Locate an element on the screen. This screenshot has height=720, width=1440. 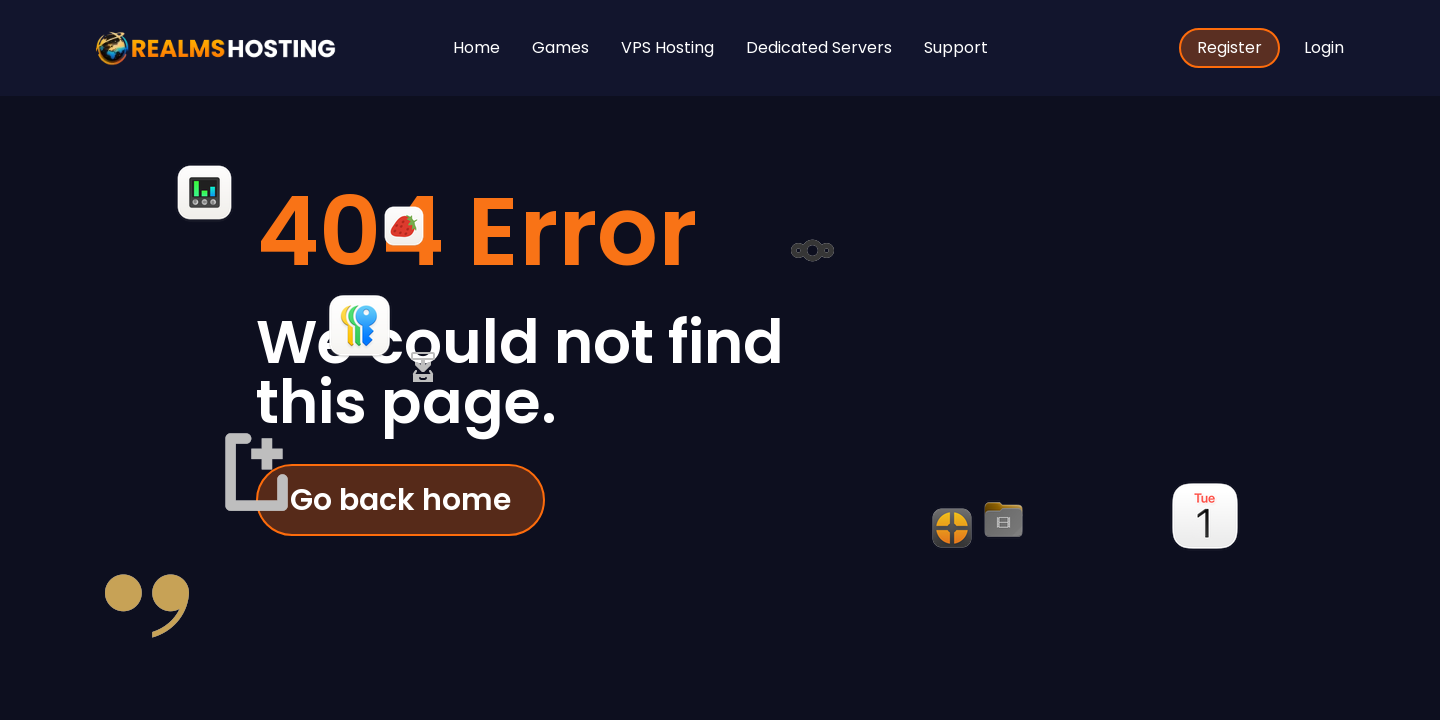
open the calendar app is located at coordinates (1205, 516).